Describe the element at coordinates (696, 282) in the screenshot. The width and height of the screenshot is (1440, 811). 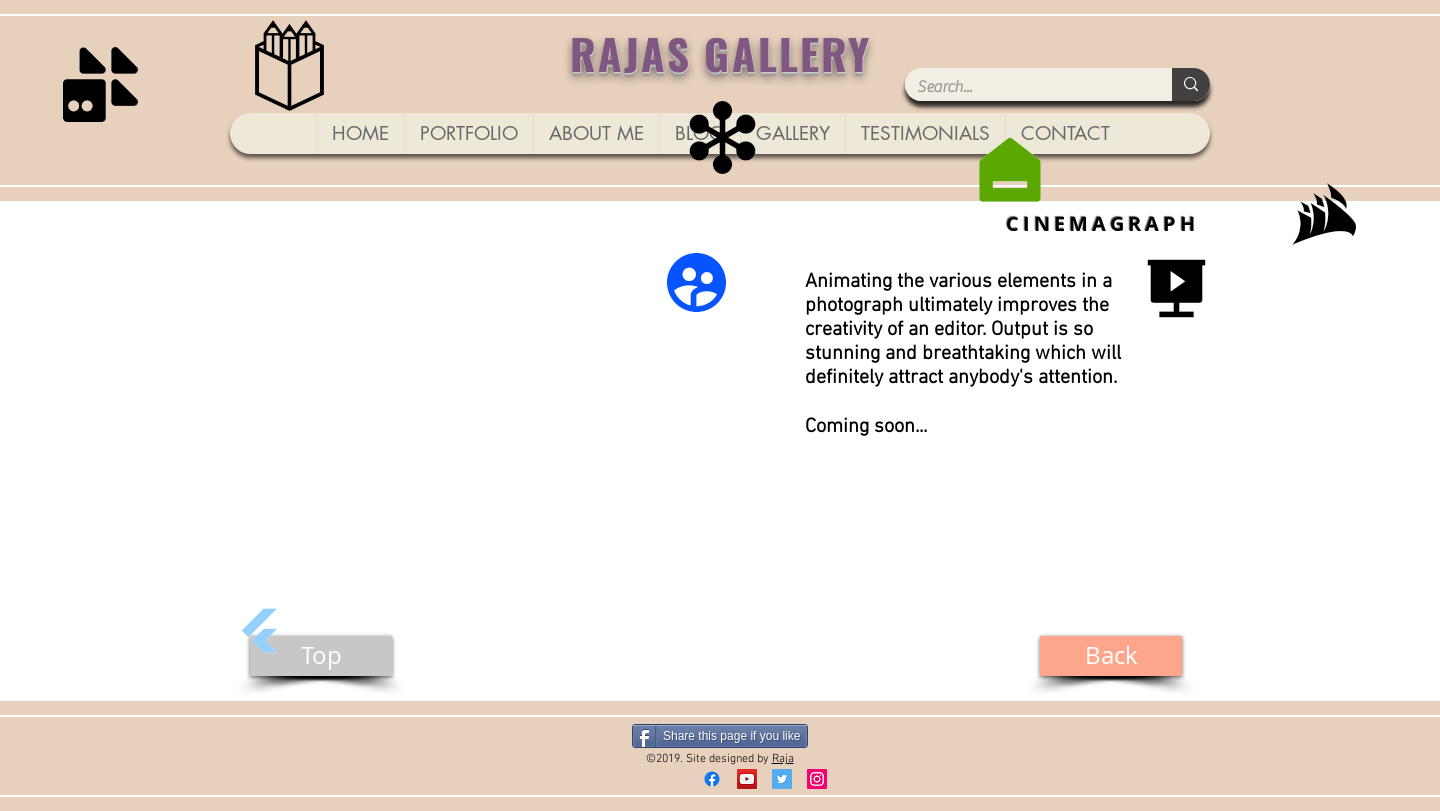
I see `view group members or team` at that location.